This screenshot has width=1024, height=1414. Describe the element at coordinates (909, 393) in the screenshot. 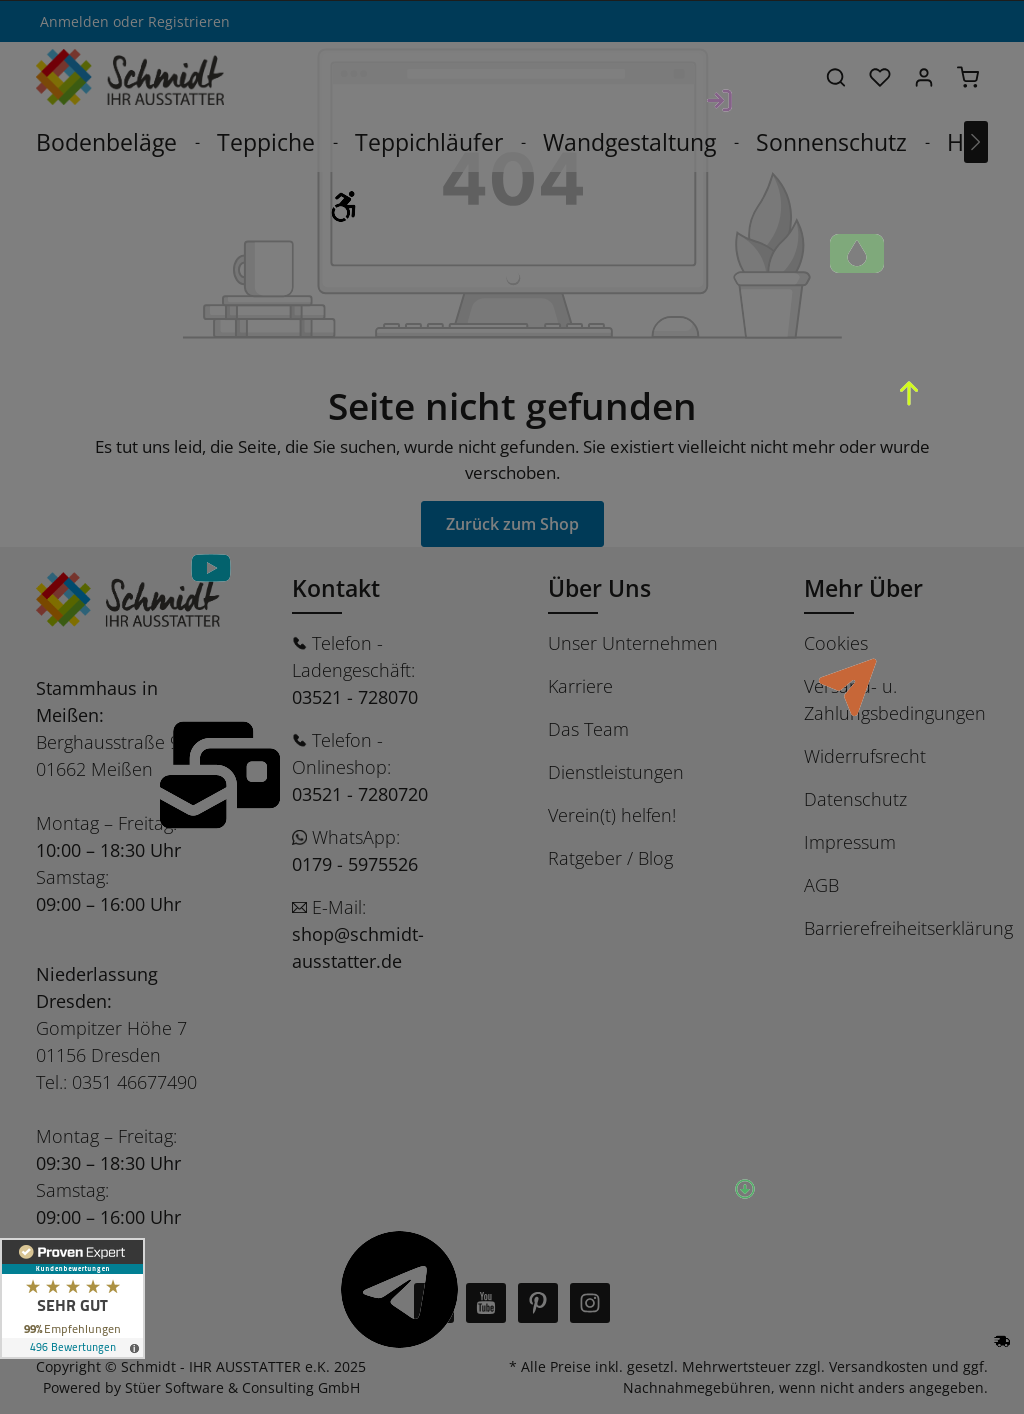

I see `scroll to top of page` at that location.